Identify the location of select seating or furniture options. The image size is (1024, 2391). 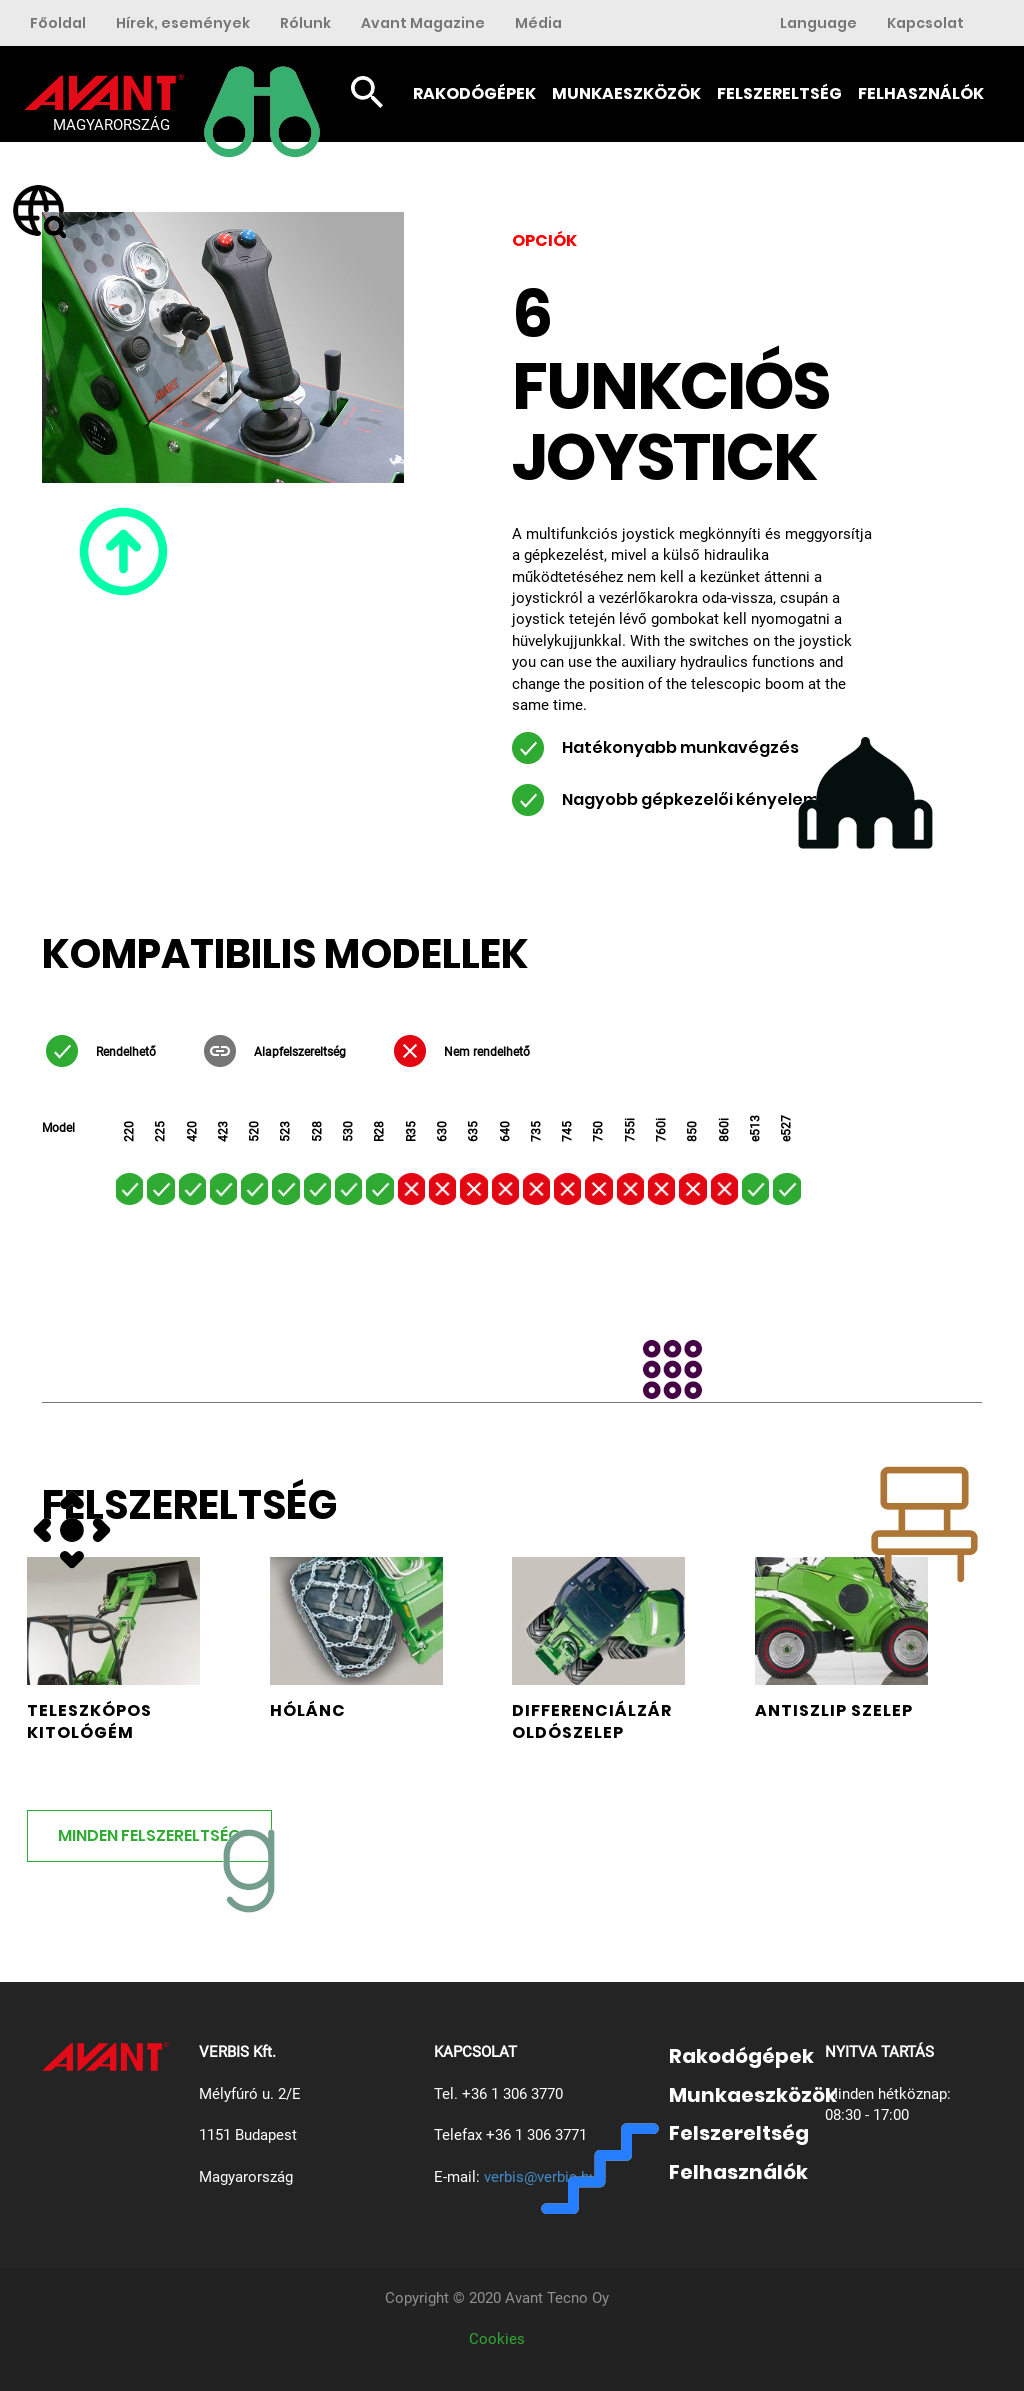
(924, 1524).